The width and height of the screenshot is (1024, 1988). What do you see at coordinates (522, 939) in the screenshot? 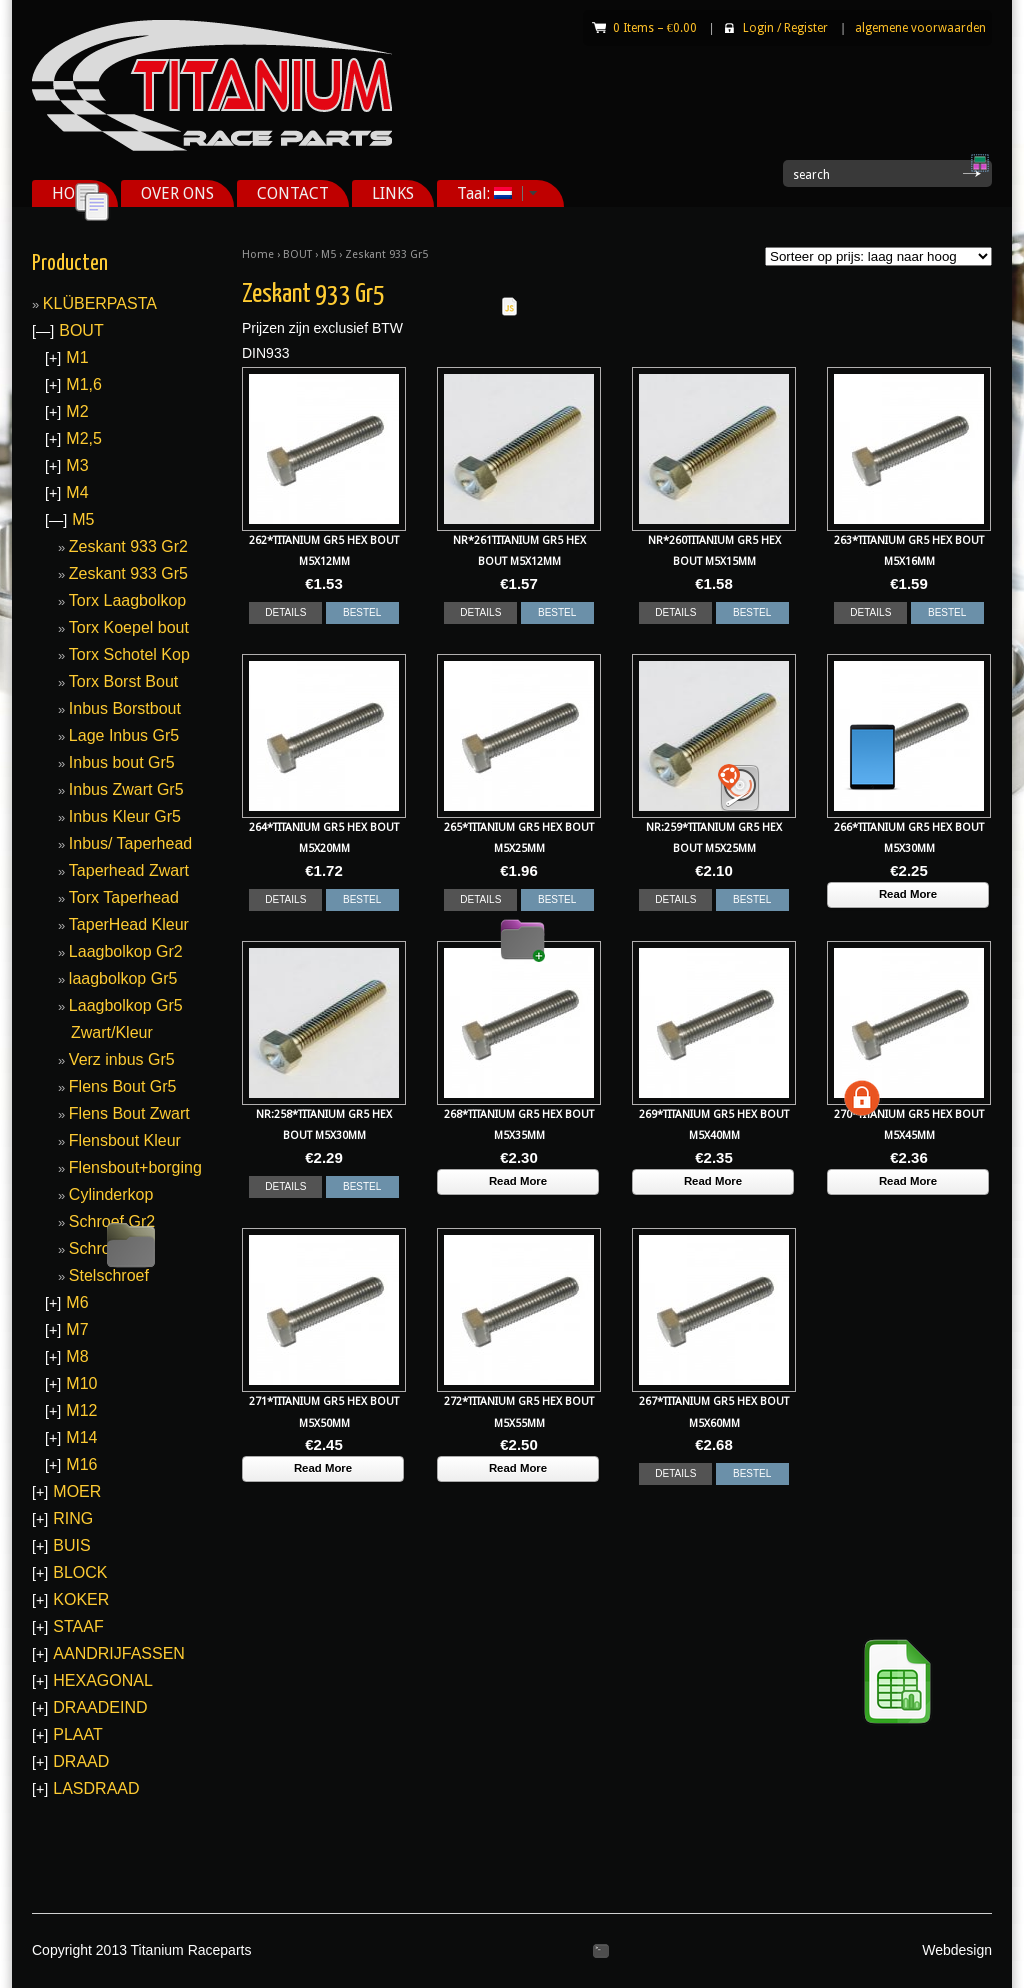
I see `create a new folder` at bounding box center [522, 939].